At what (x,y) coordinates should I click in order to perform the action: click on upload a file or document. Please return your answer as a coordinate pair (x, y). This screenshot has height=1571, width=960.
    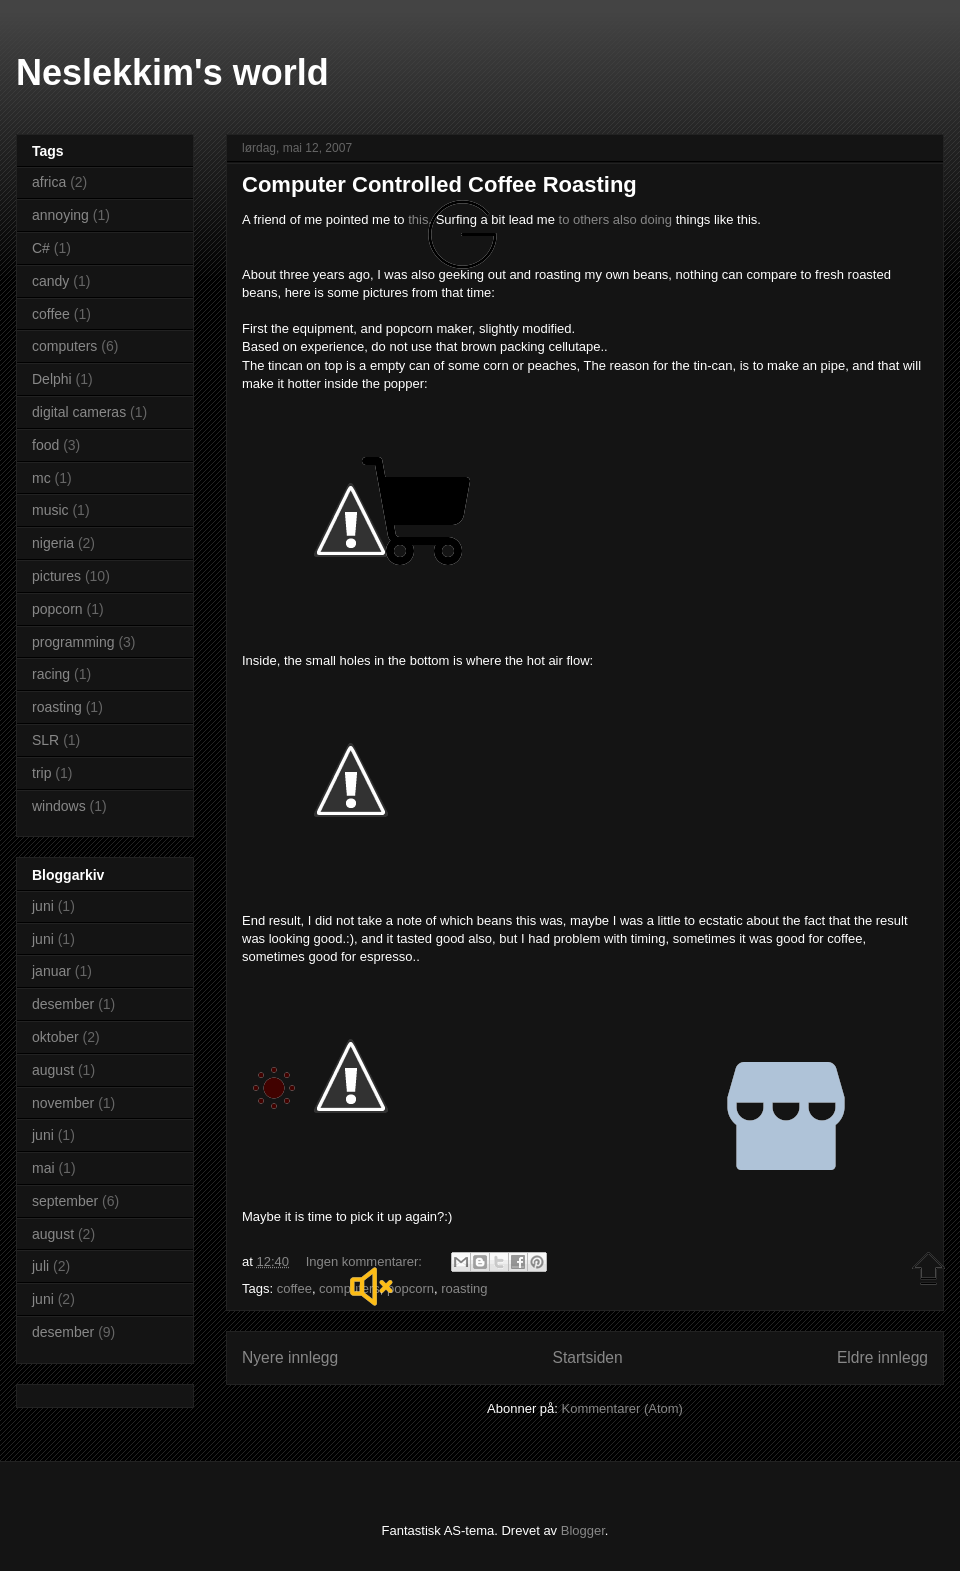
    Looking at the image, I should click on (928, 1269).